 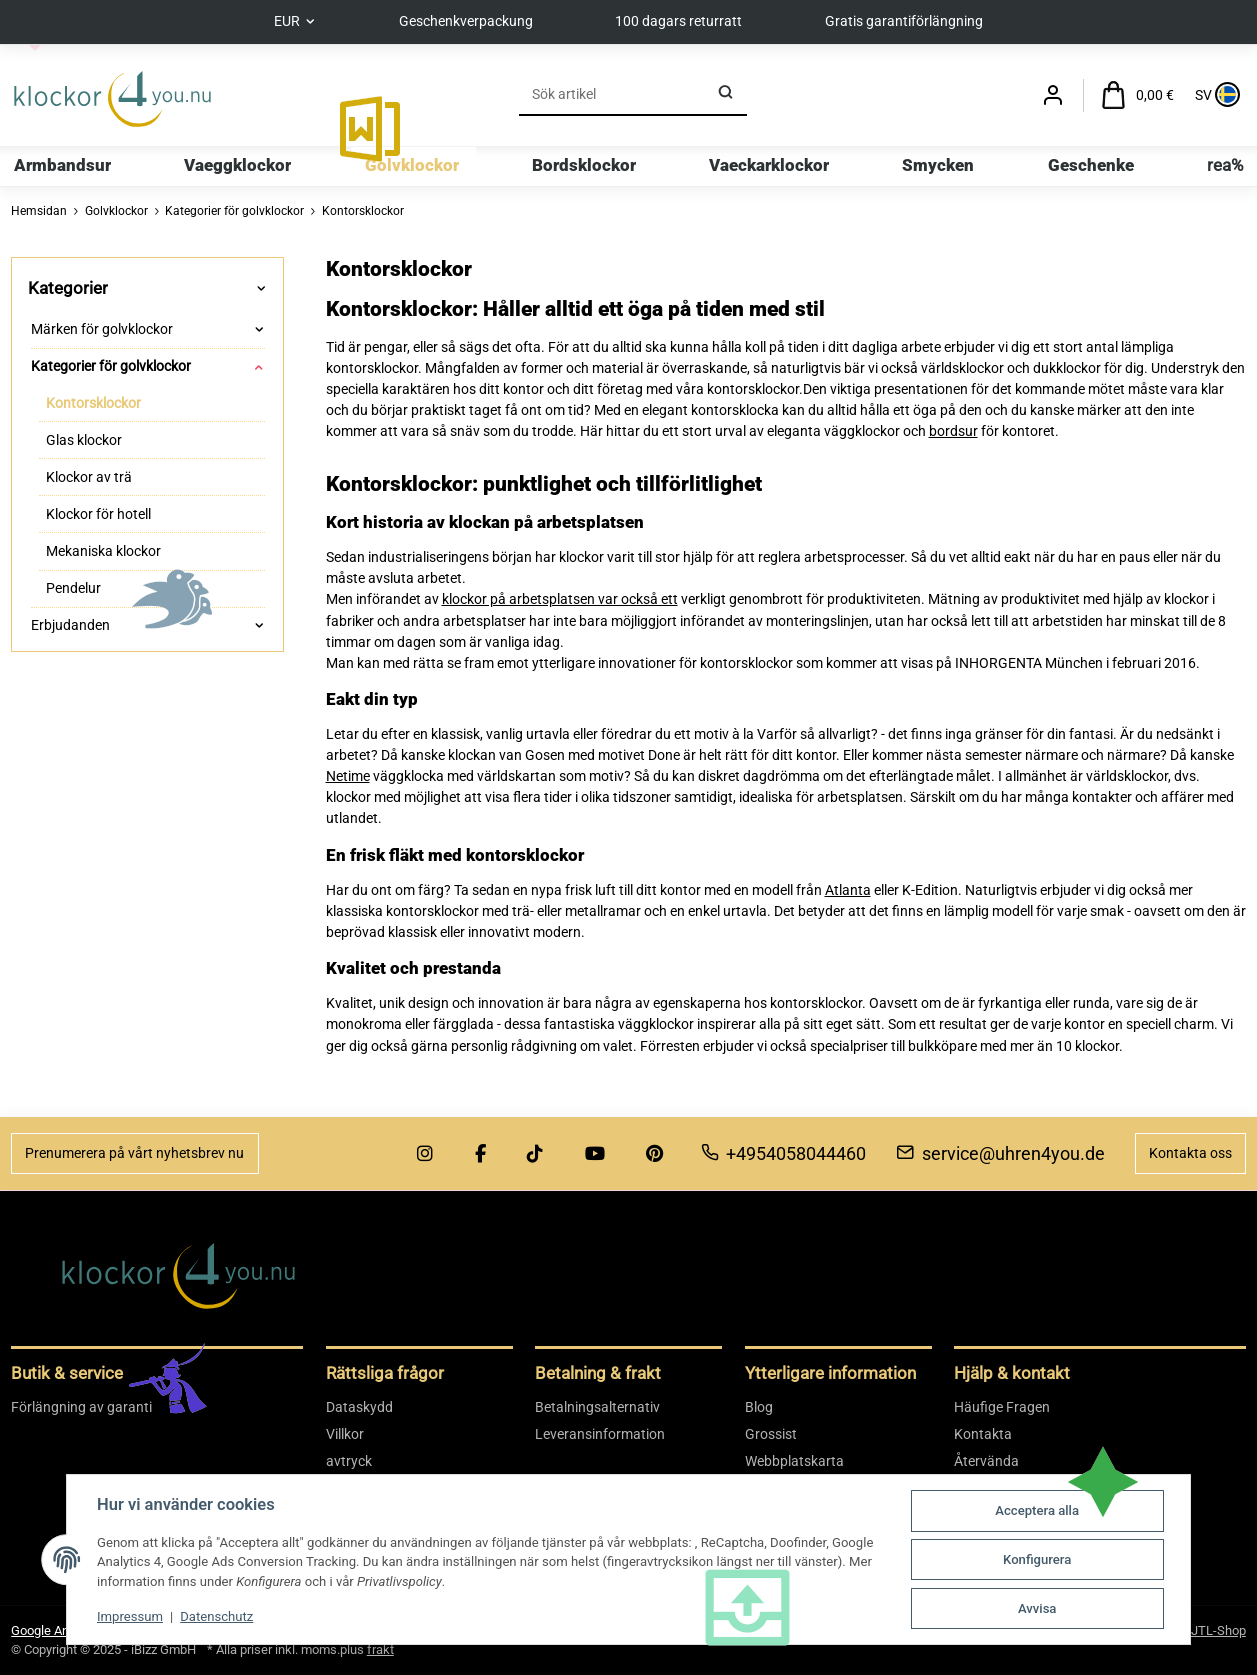 What do you see at coordinates (370, 129) in the screenshot?
I see `open a Microsoft Word document` at bounding box center [370, 129].